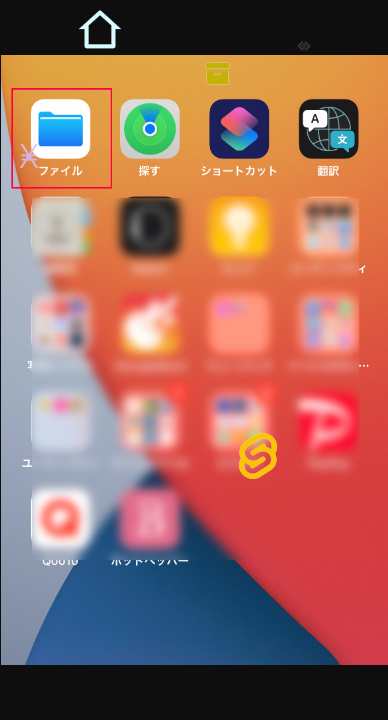  What do you see at coordinates (29, 156) in the screenshot?
I see `nano cryptocurrency logo` at bounding box center [29, 156].